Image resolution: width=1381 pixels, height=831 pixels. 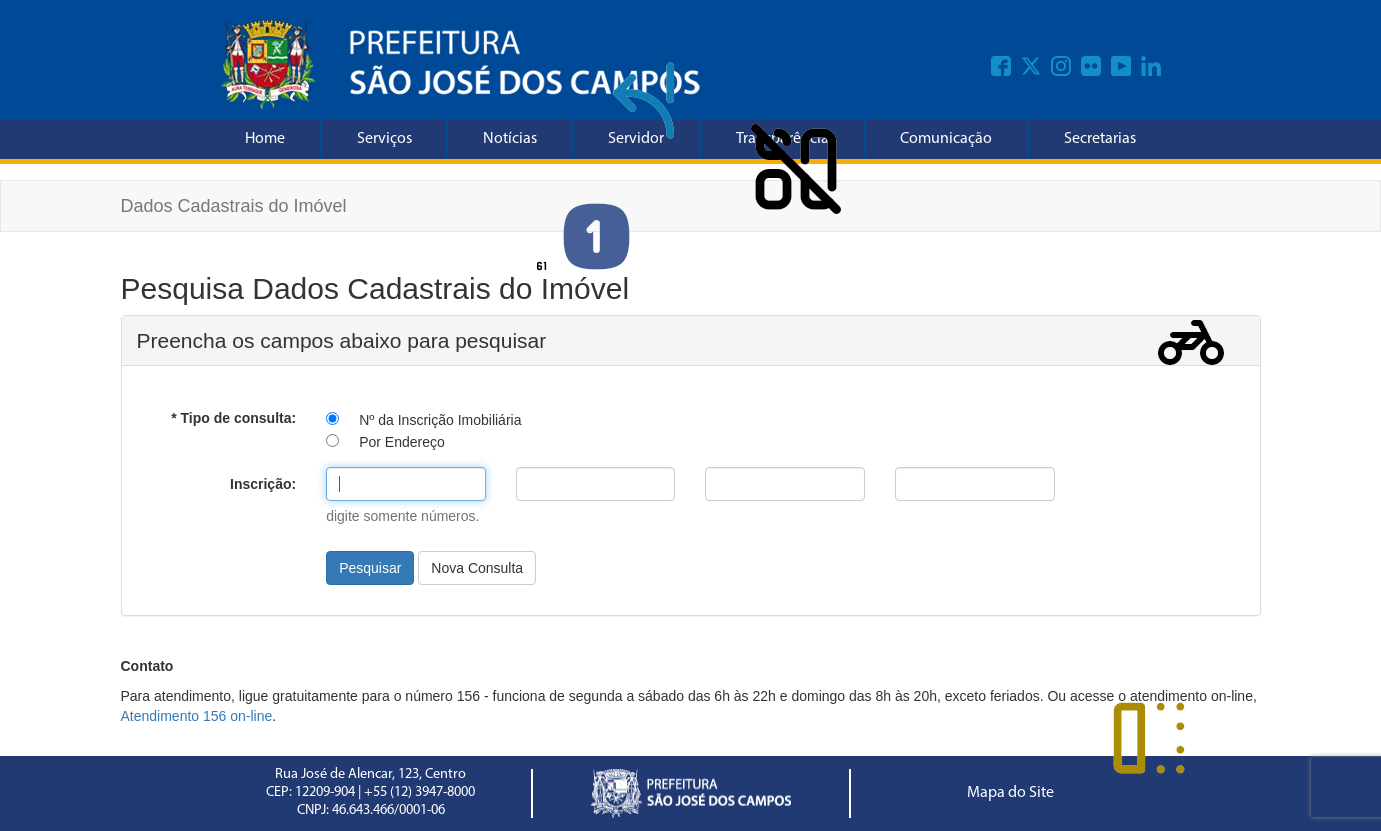 What do you see at coordinates (542, 266) in the screenshot?
I see `displays the number 61 as a badge or counter` at bounding box center [542, 266].